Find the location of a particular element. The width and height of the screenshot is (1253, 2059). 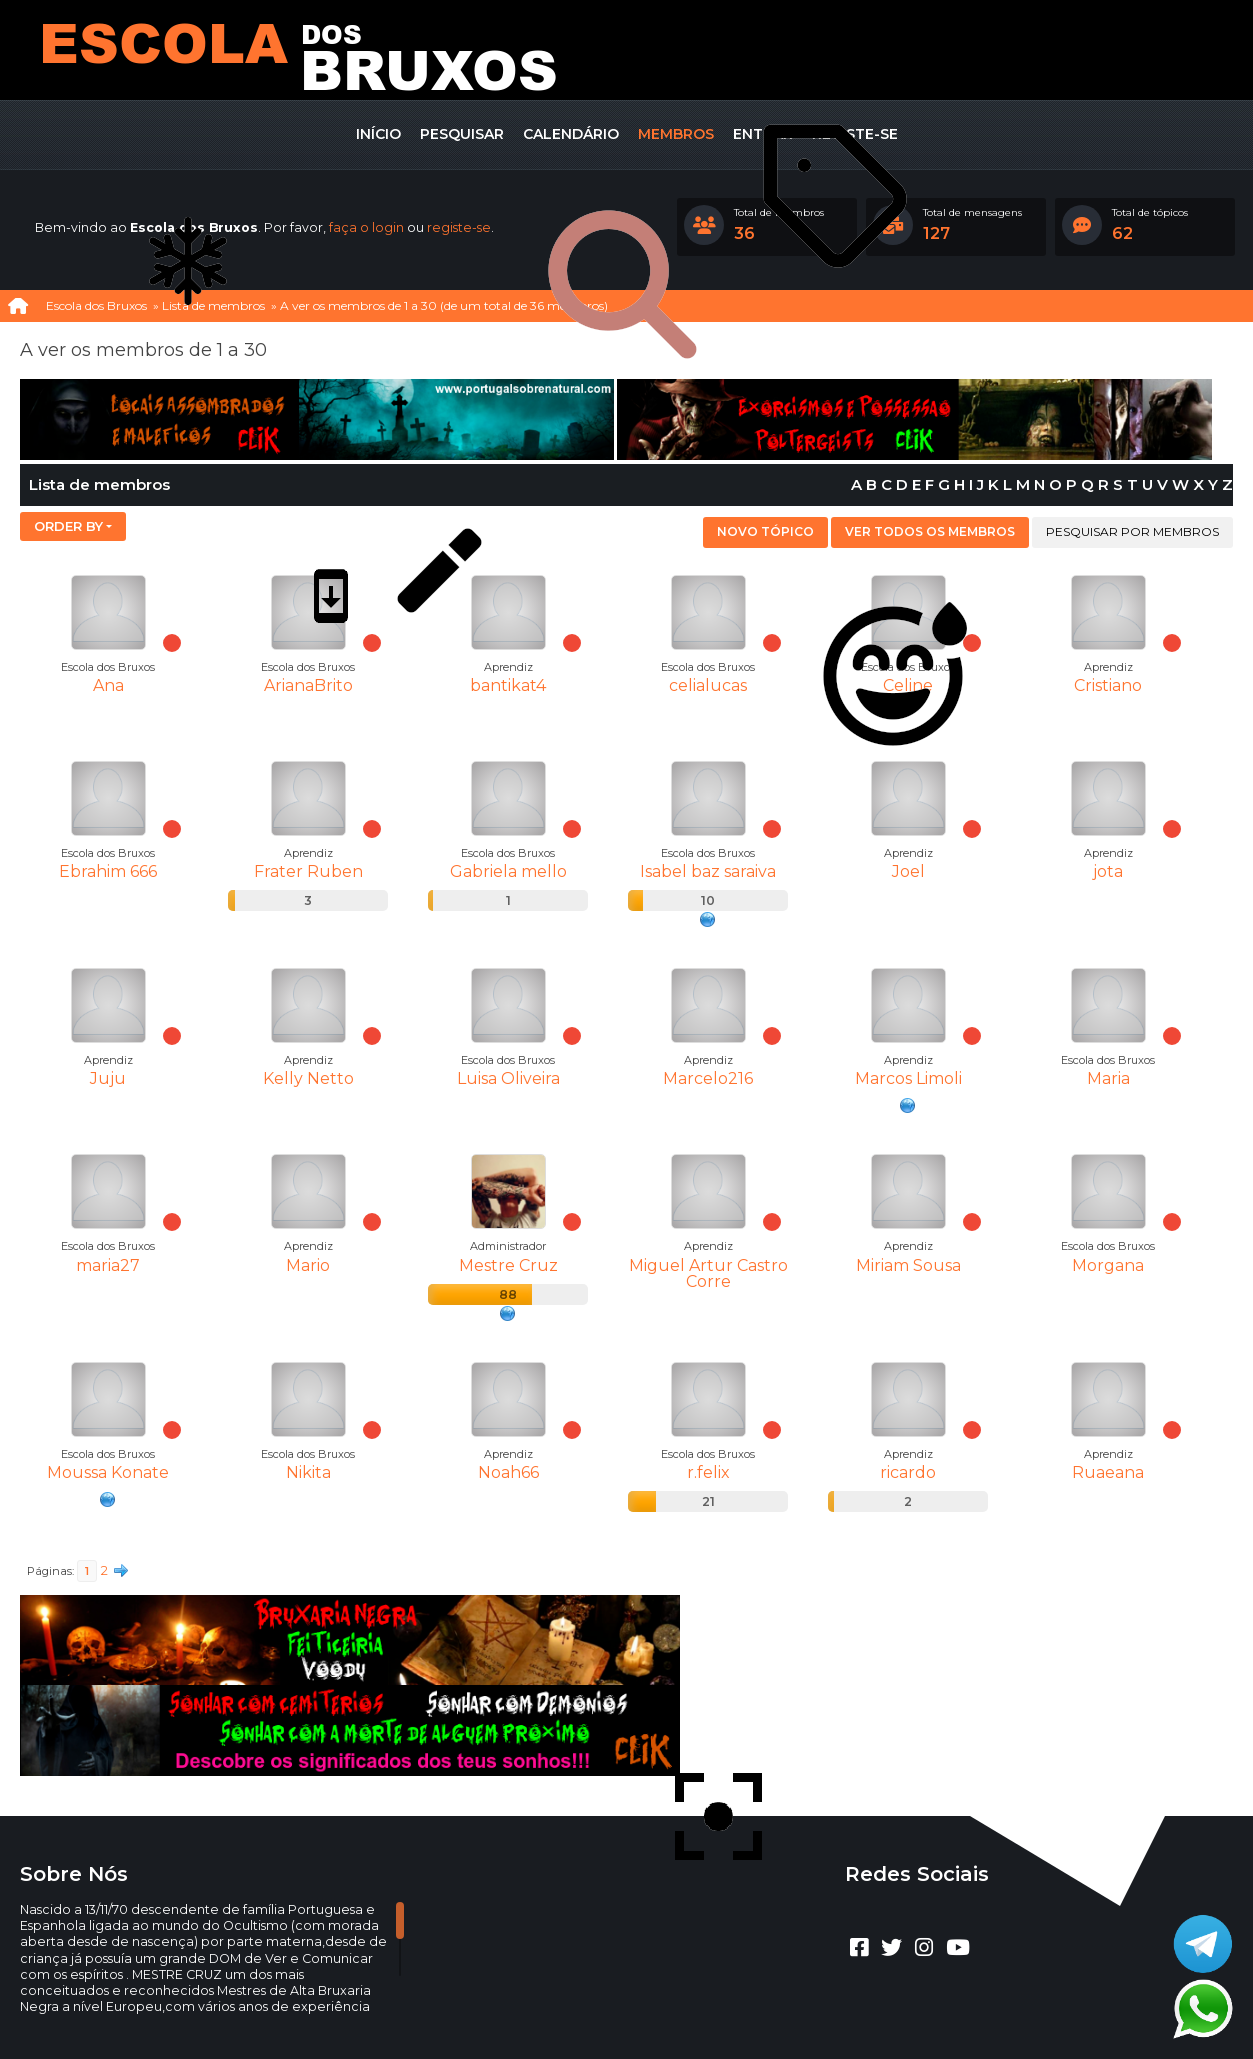

apply auto-enhance or magic edit to content is located at coordinates (439, 570).